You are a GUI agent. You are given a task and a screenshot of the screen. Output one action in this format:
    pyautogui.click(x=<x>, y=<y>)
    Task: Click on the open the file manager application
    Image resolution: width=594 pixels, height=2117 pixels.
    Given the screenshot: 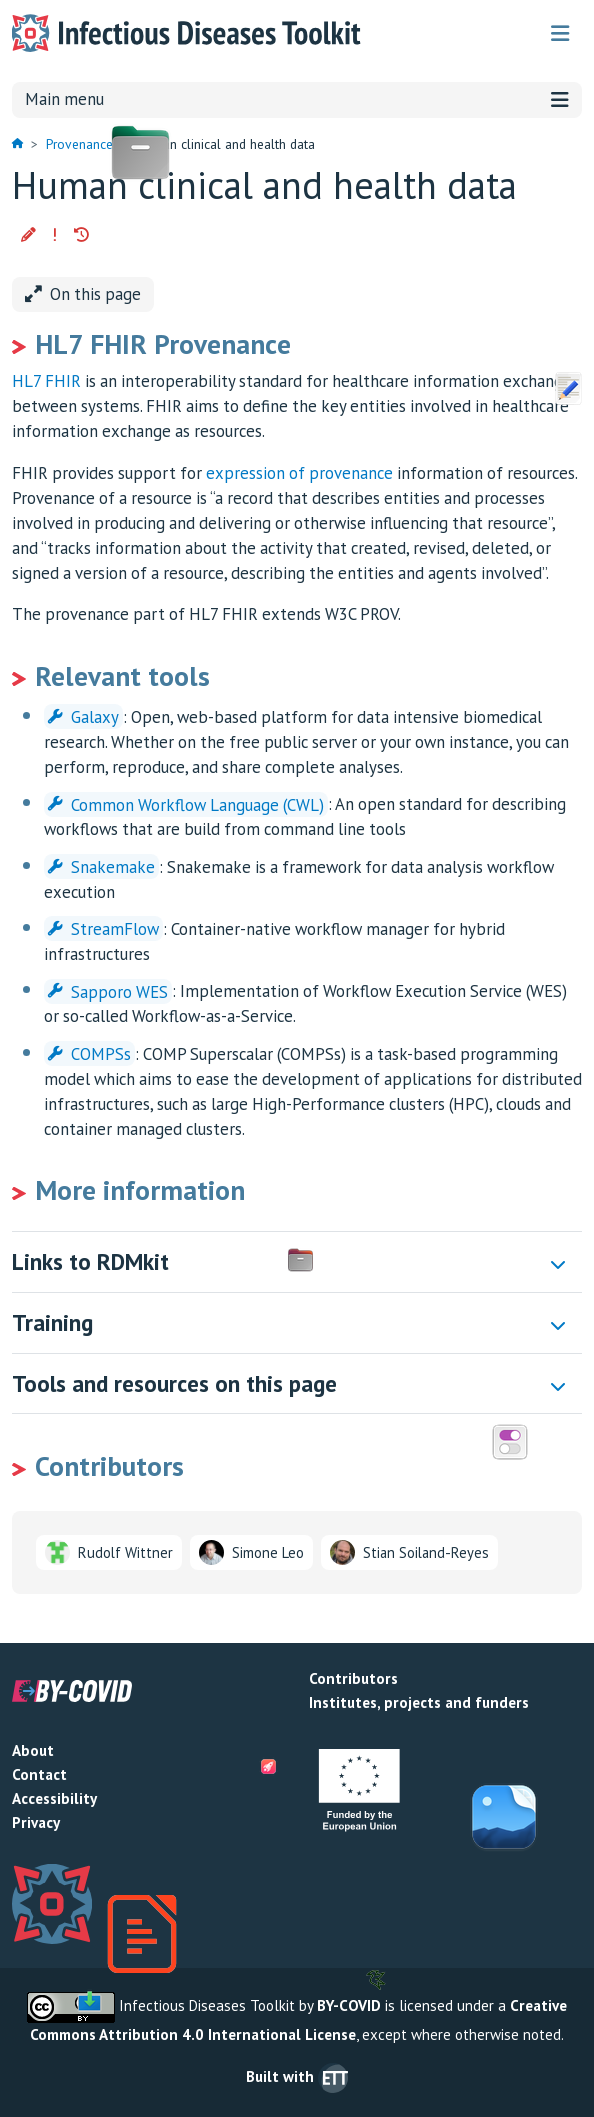 What is the action you would take?
    pyautogui.click(x=300, y=1259)
    